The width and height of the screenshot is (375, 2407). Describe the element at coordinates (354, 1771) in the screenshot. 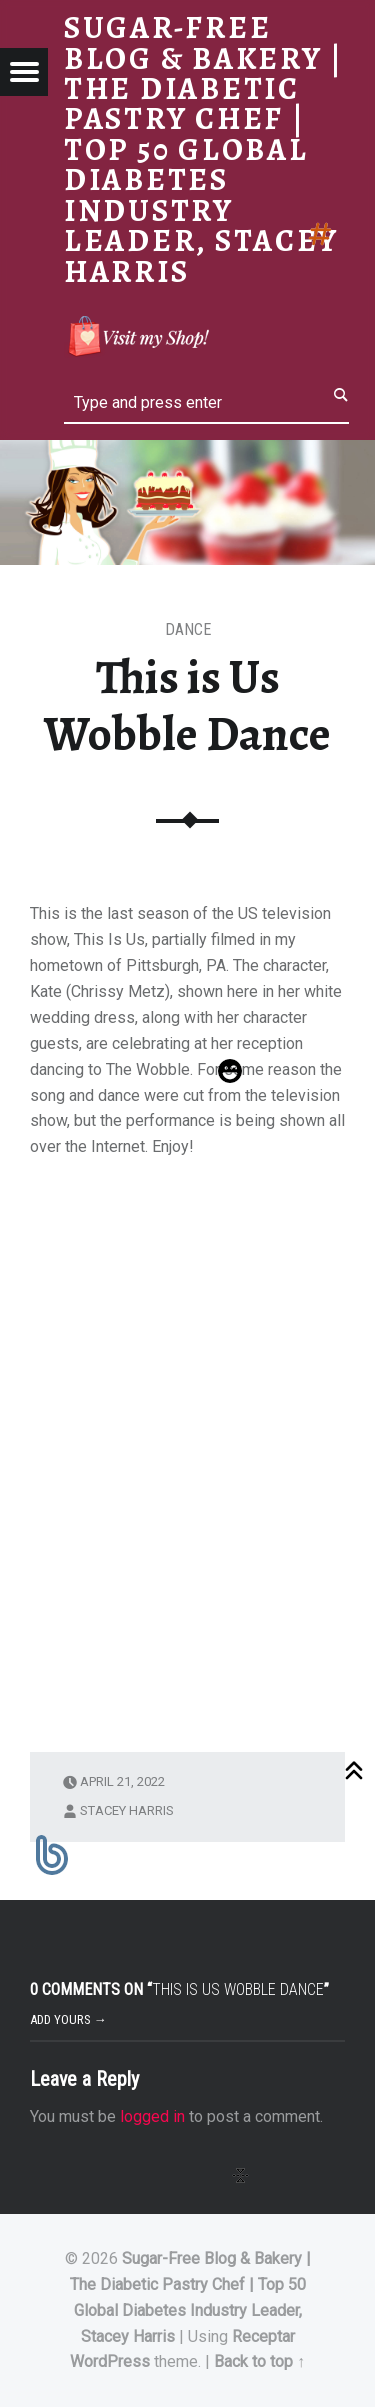

I see `scroll to top of page` at that location.